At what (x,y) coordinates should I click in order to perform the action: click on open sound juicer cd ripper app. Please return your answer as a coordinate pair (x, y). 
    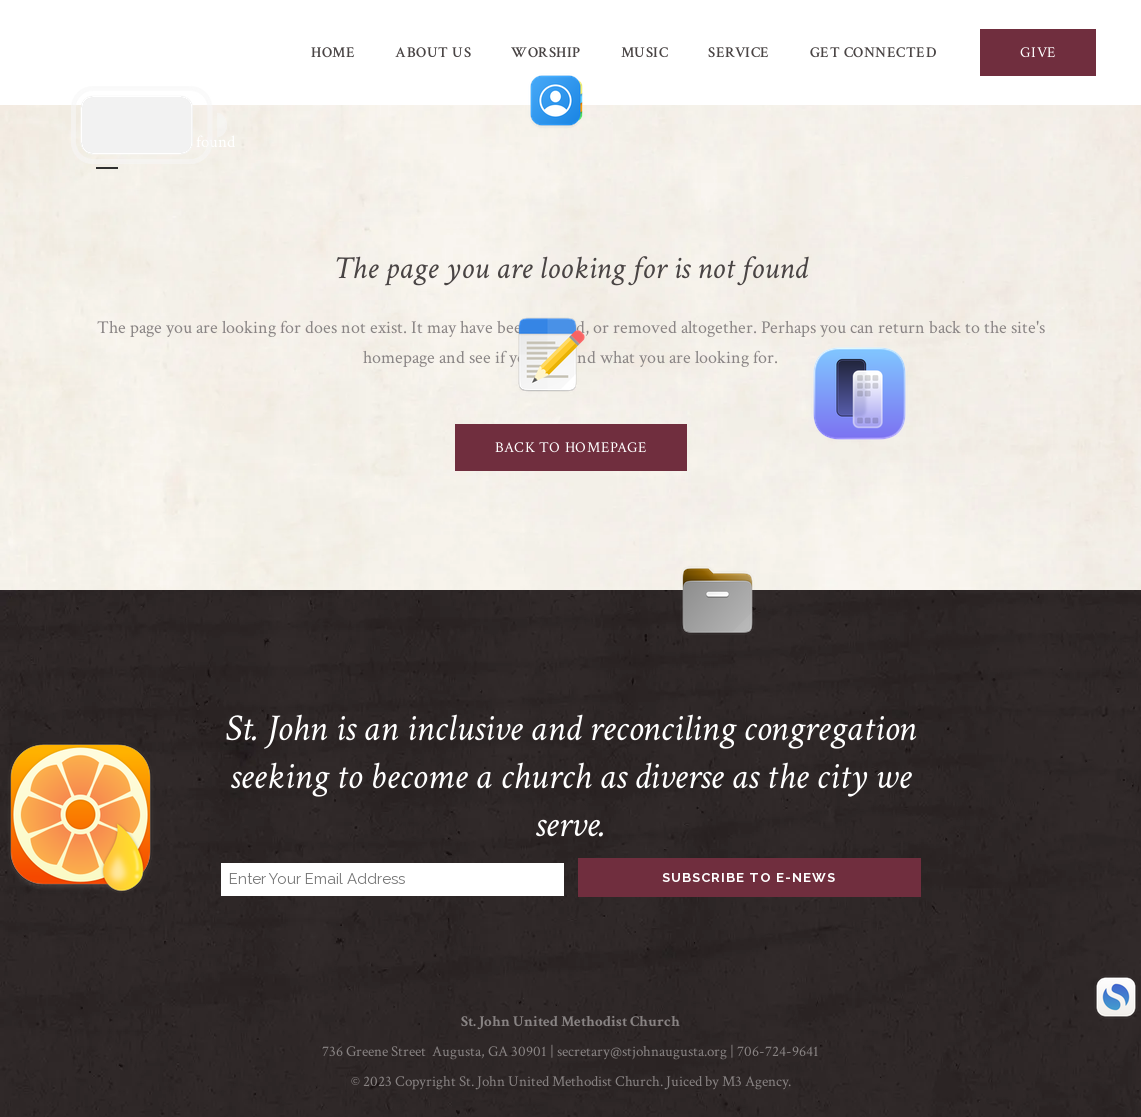
    Looking at the image, I should click on (80, 814).